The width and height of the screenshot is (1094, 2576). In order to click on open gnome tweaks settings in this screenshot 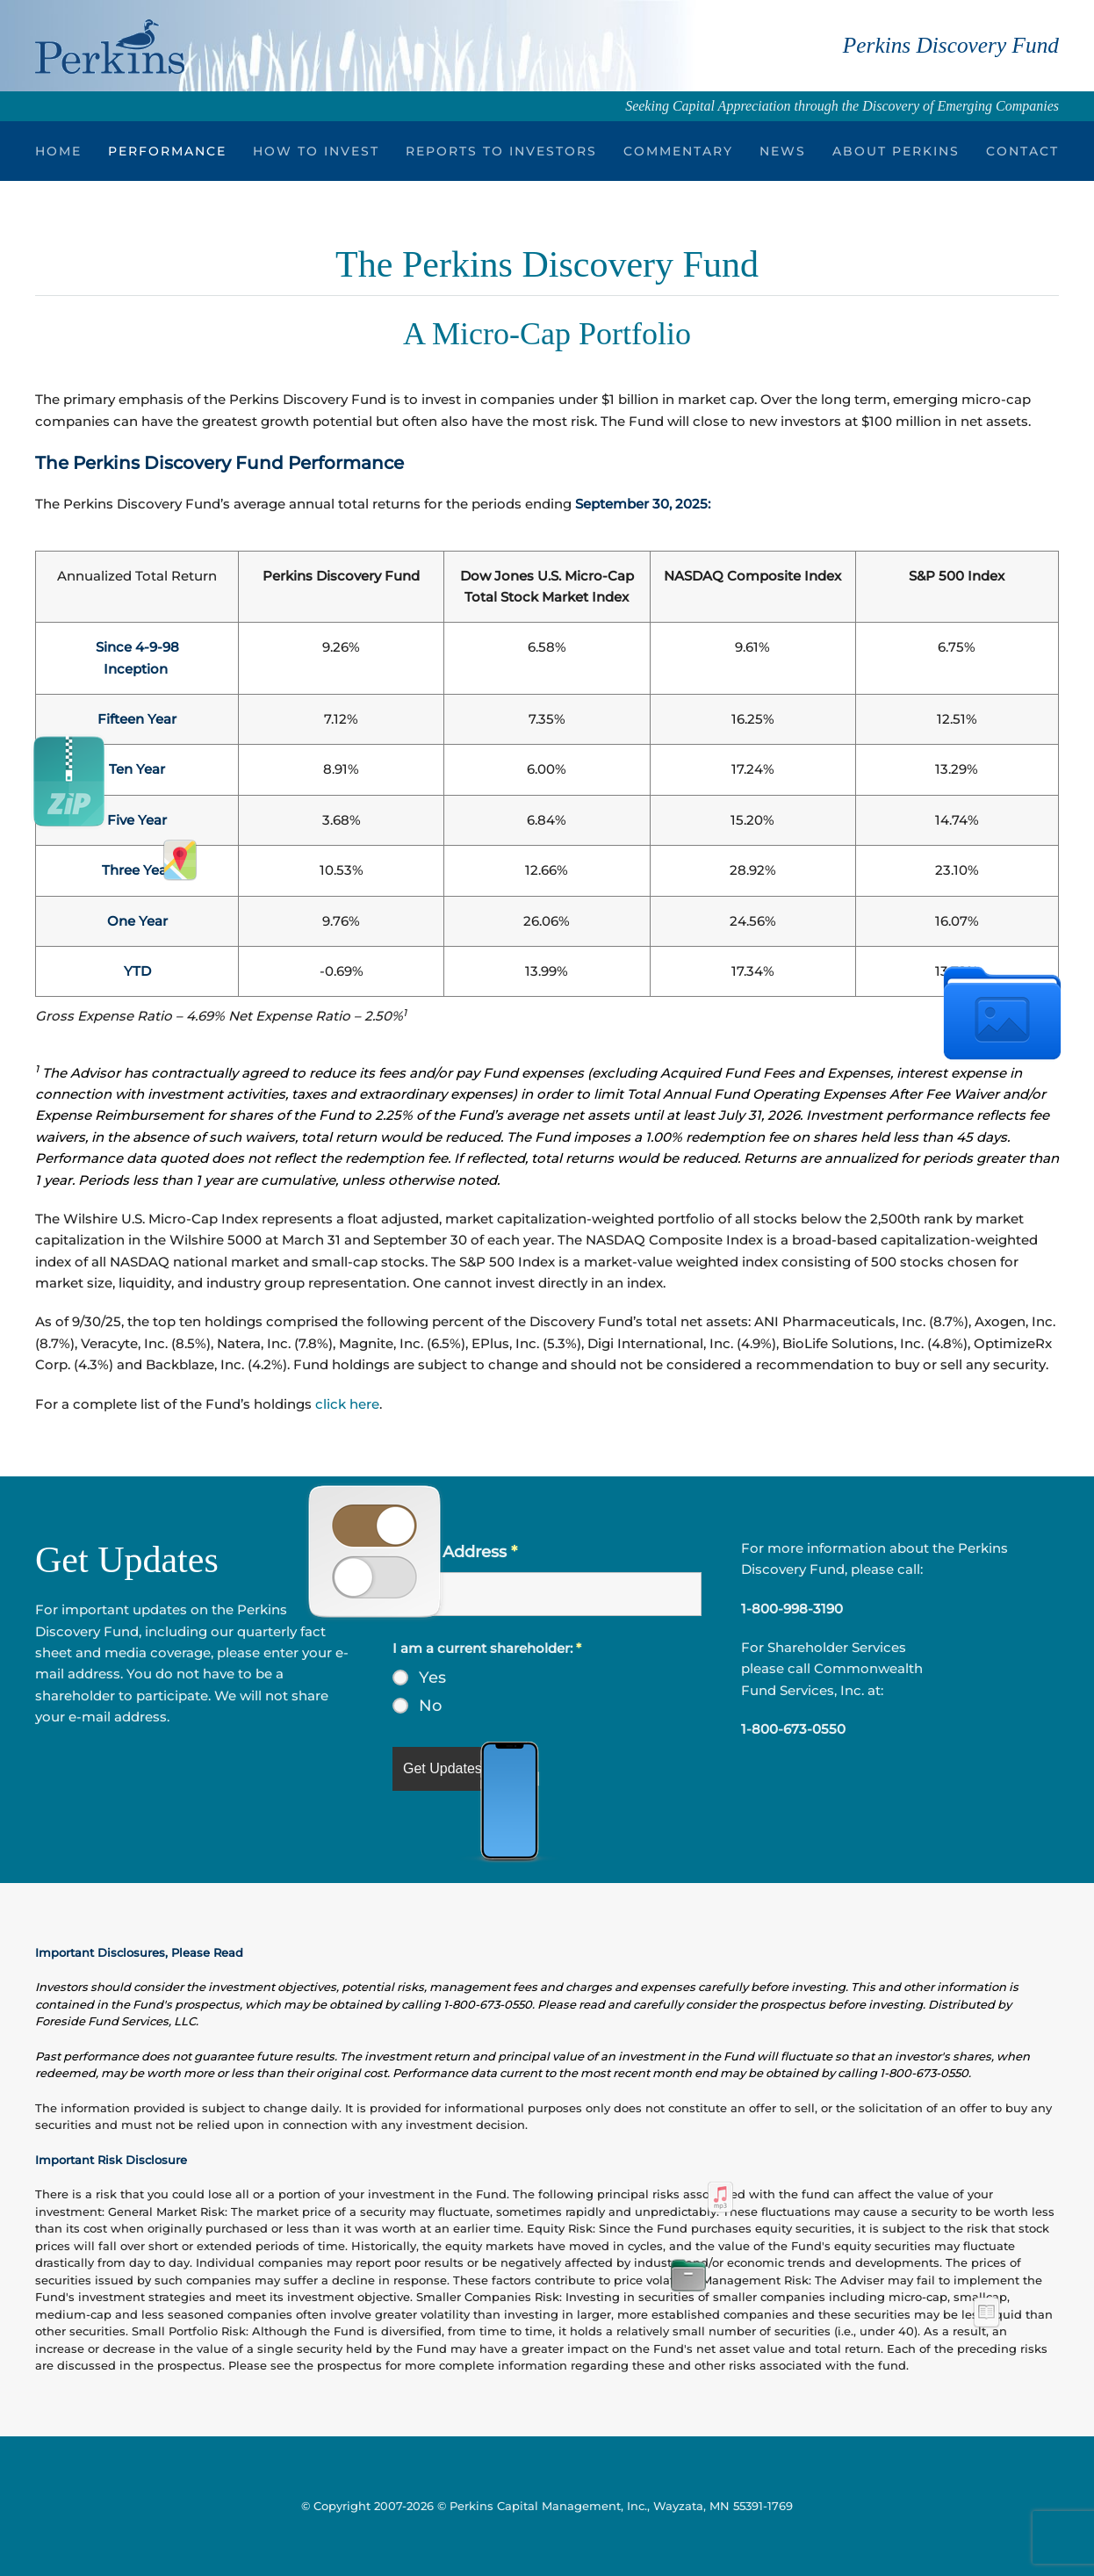, I will do `click(374, 1551)`.